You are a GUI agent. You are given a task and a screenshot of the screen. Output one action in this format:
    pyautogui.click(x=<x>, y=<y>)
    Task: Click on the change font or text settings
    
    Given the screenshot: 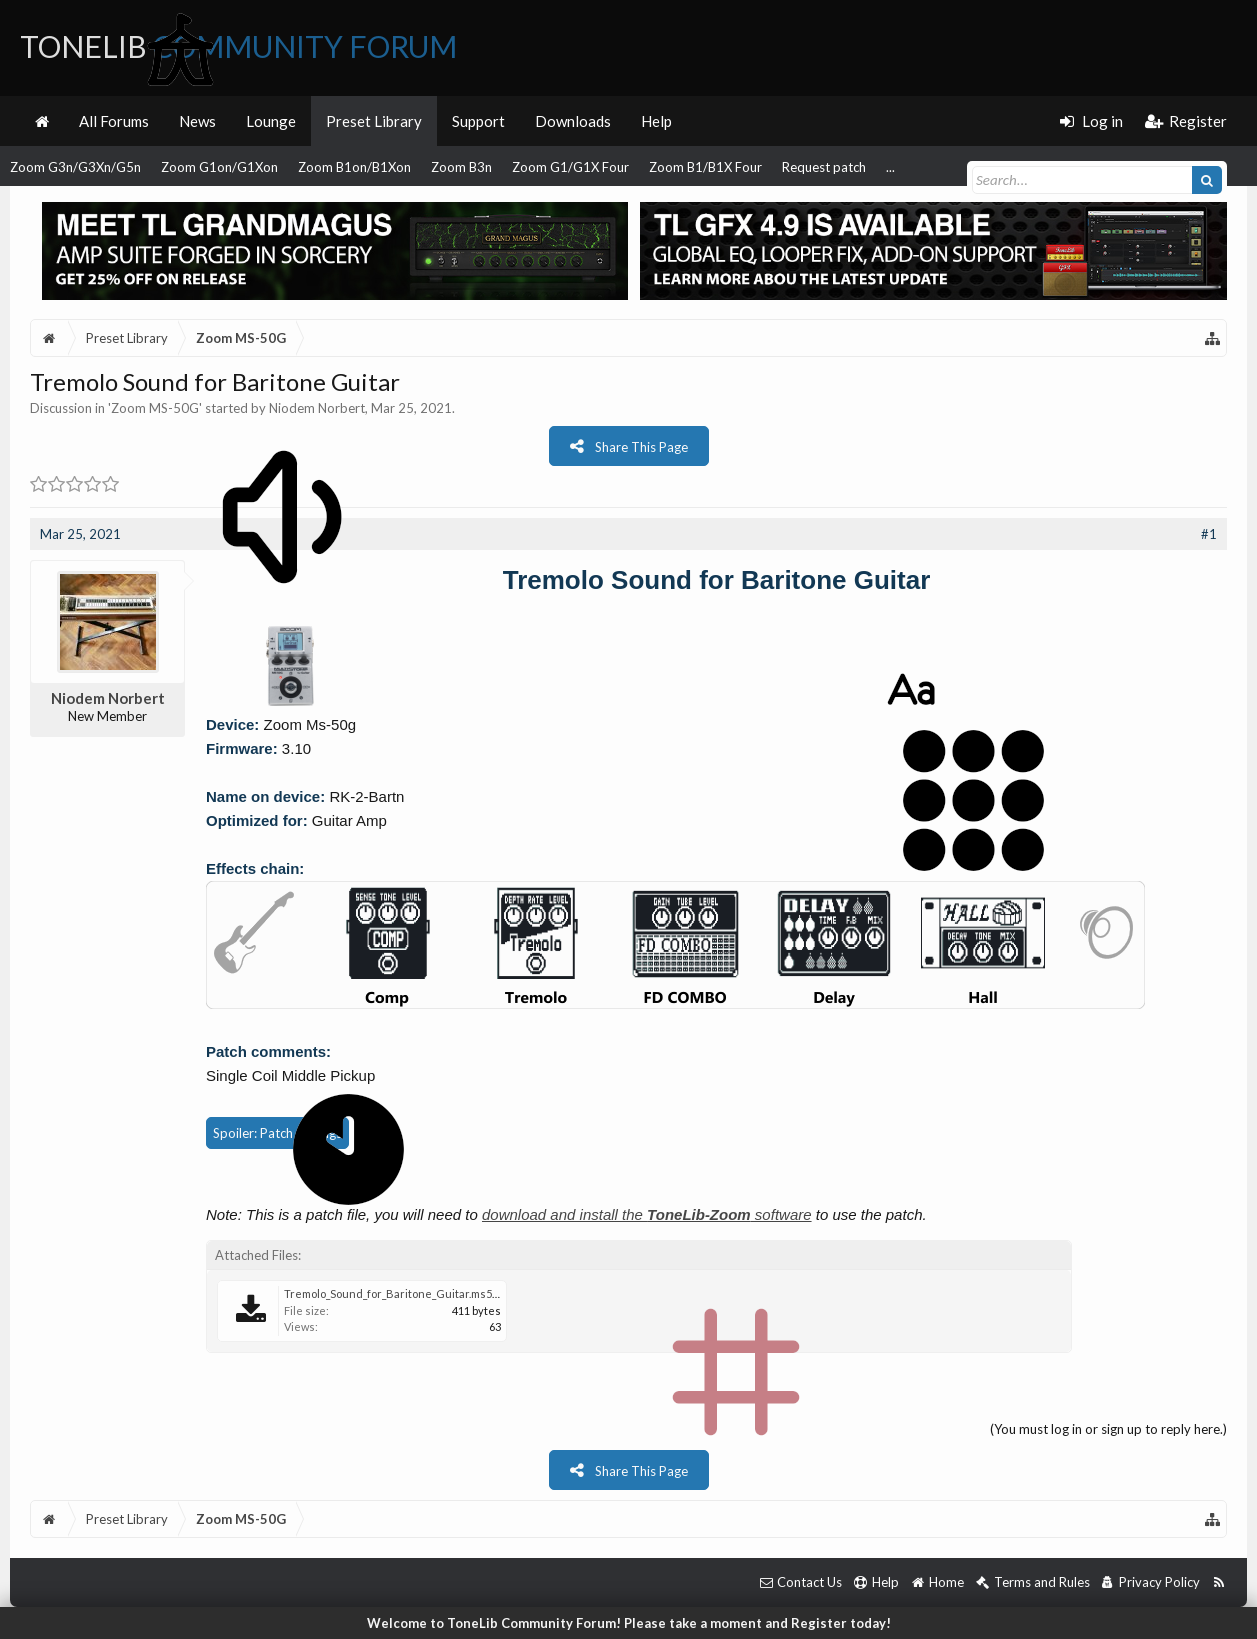 What is the action you would take?
    pyautogui.click(x=912, y=690)
    